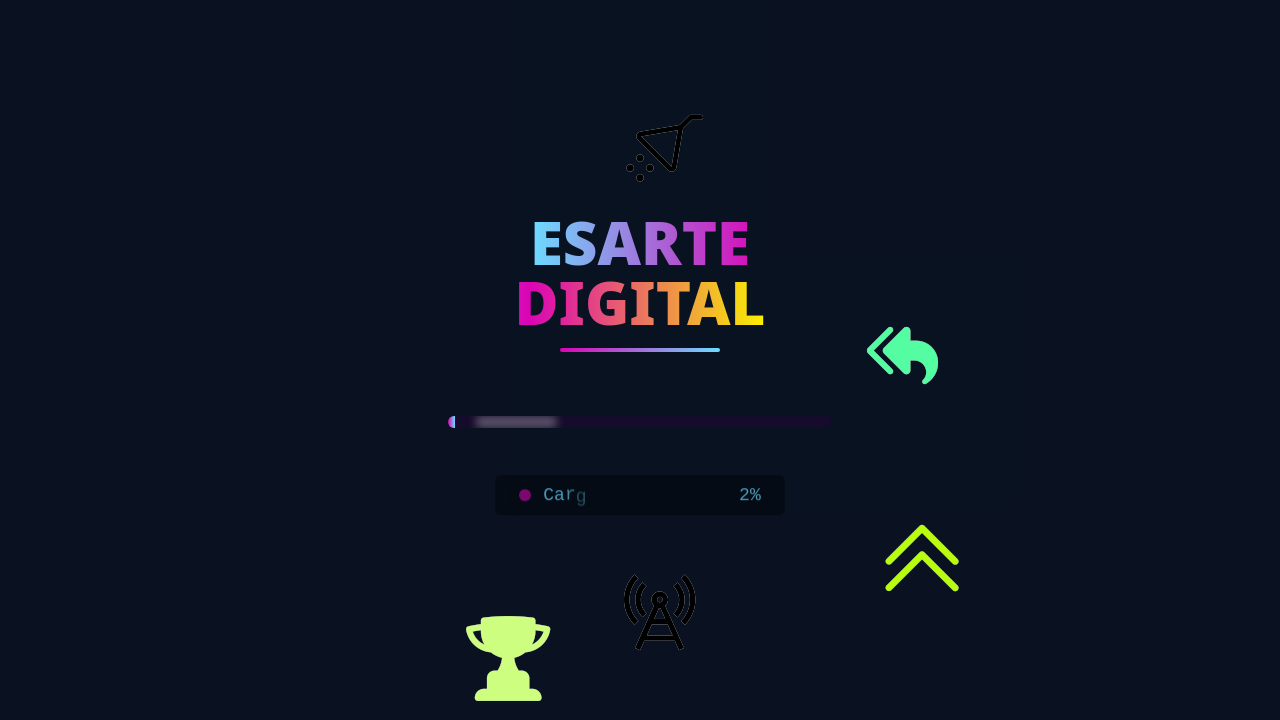 The height and width of the screenshot is (720, 1280). Describe the element at coordinates (902, 356) in the screenshot. I see `reply to all recipients` at that location.